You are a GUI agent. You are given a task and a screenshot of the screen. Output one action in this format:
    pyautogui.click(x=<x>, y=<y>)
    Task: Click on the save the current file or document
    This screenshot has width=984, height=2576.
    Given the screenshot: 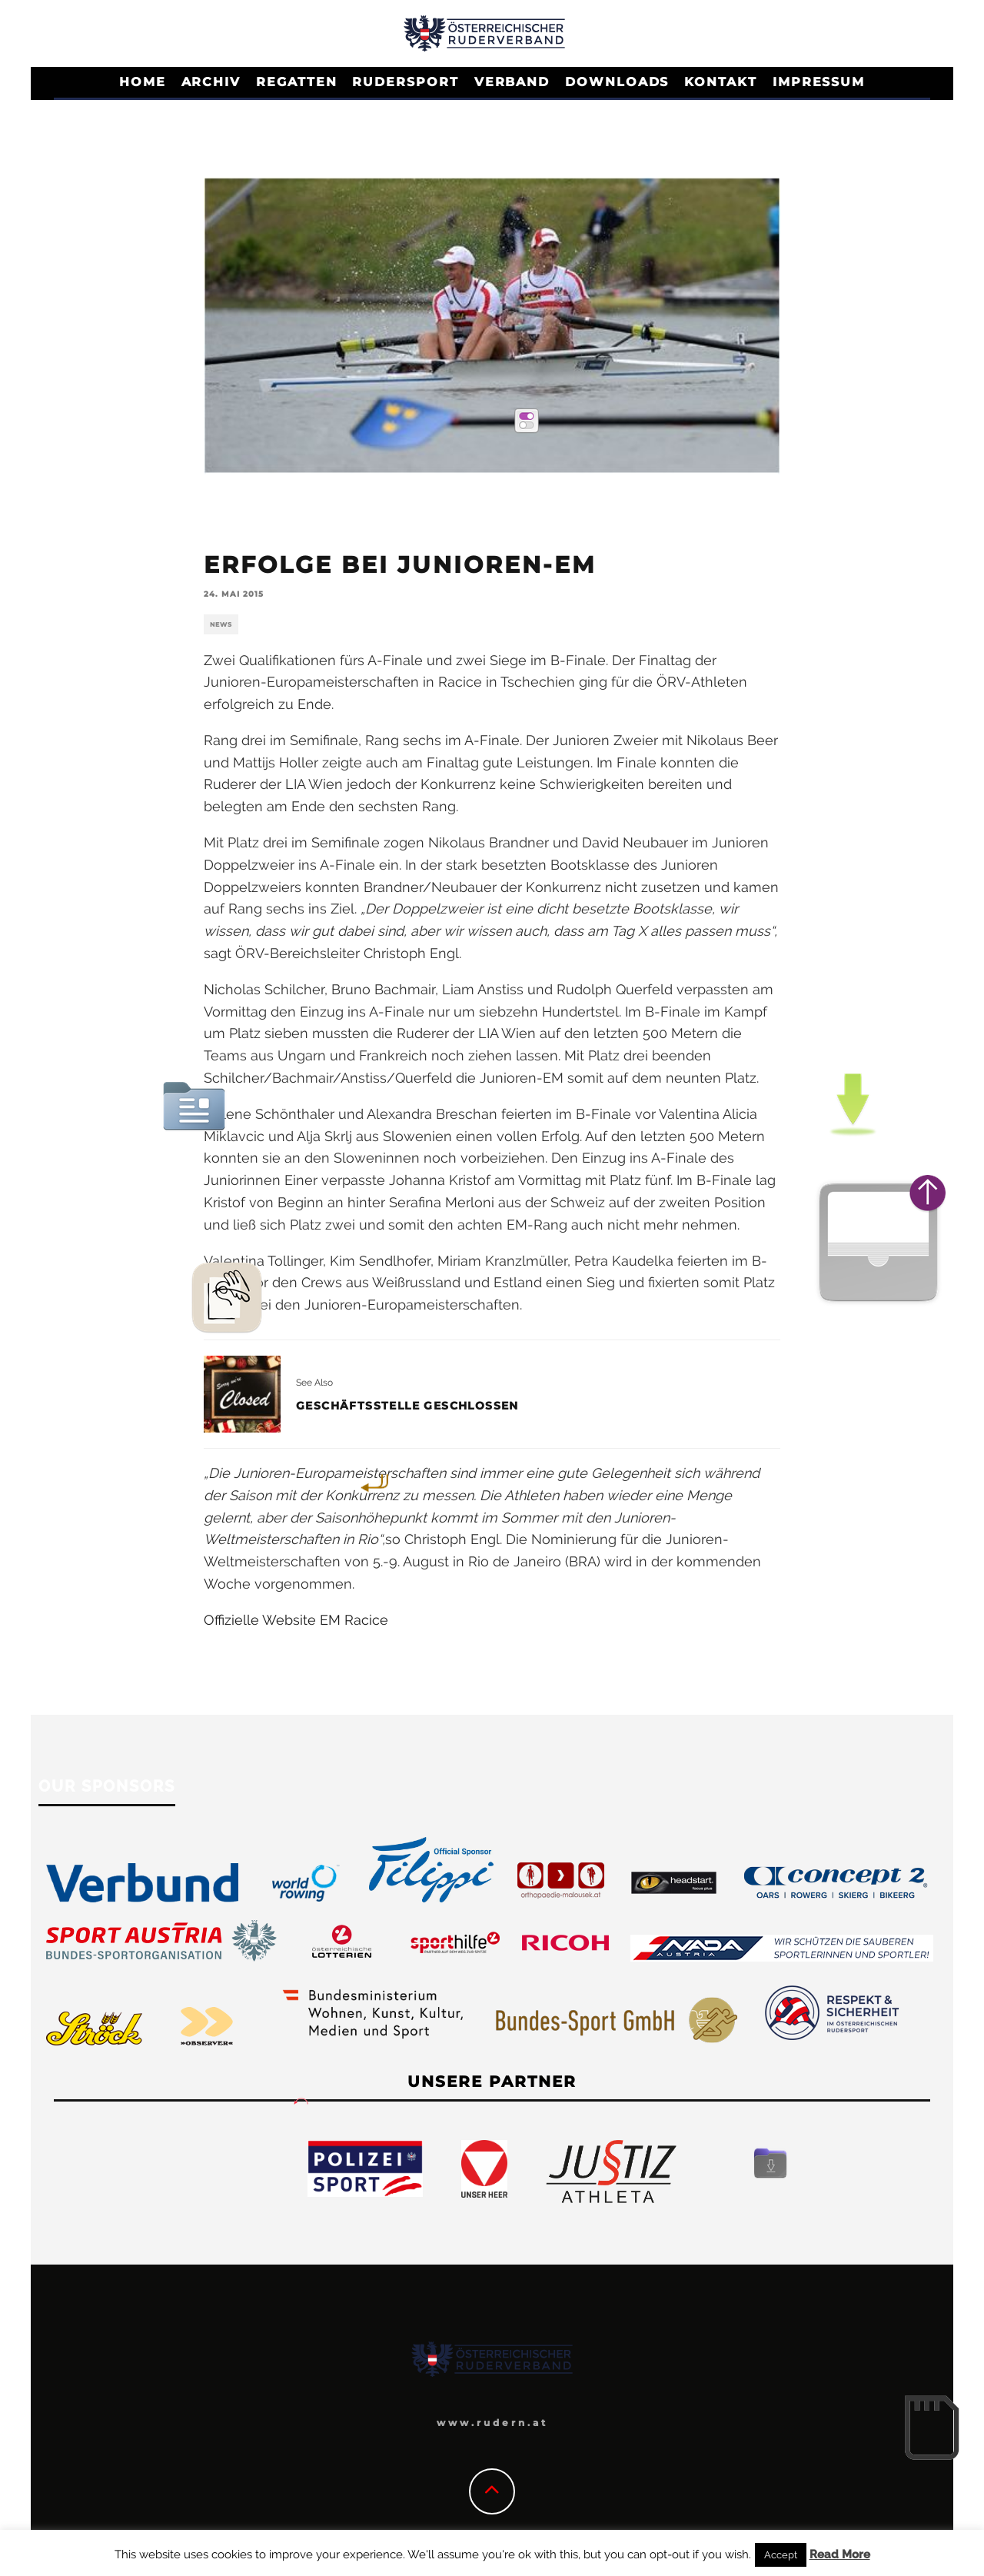 What is the action you would take?
    pyautogui.click(x=853, y=1100)
    